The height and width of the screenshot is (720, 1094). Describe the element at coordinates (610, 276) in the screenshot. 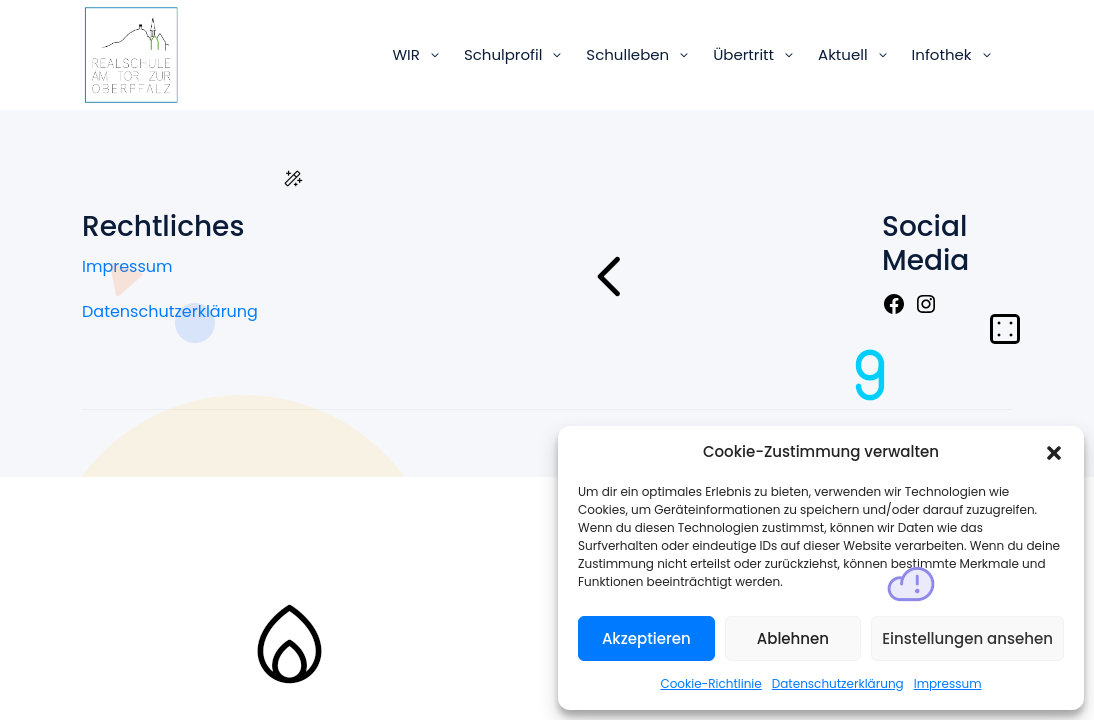

I see `go back to the previous screen` at that location.